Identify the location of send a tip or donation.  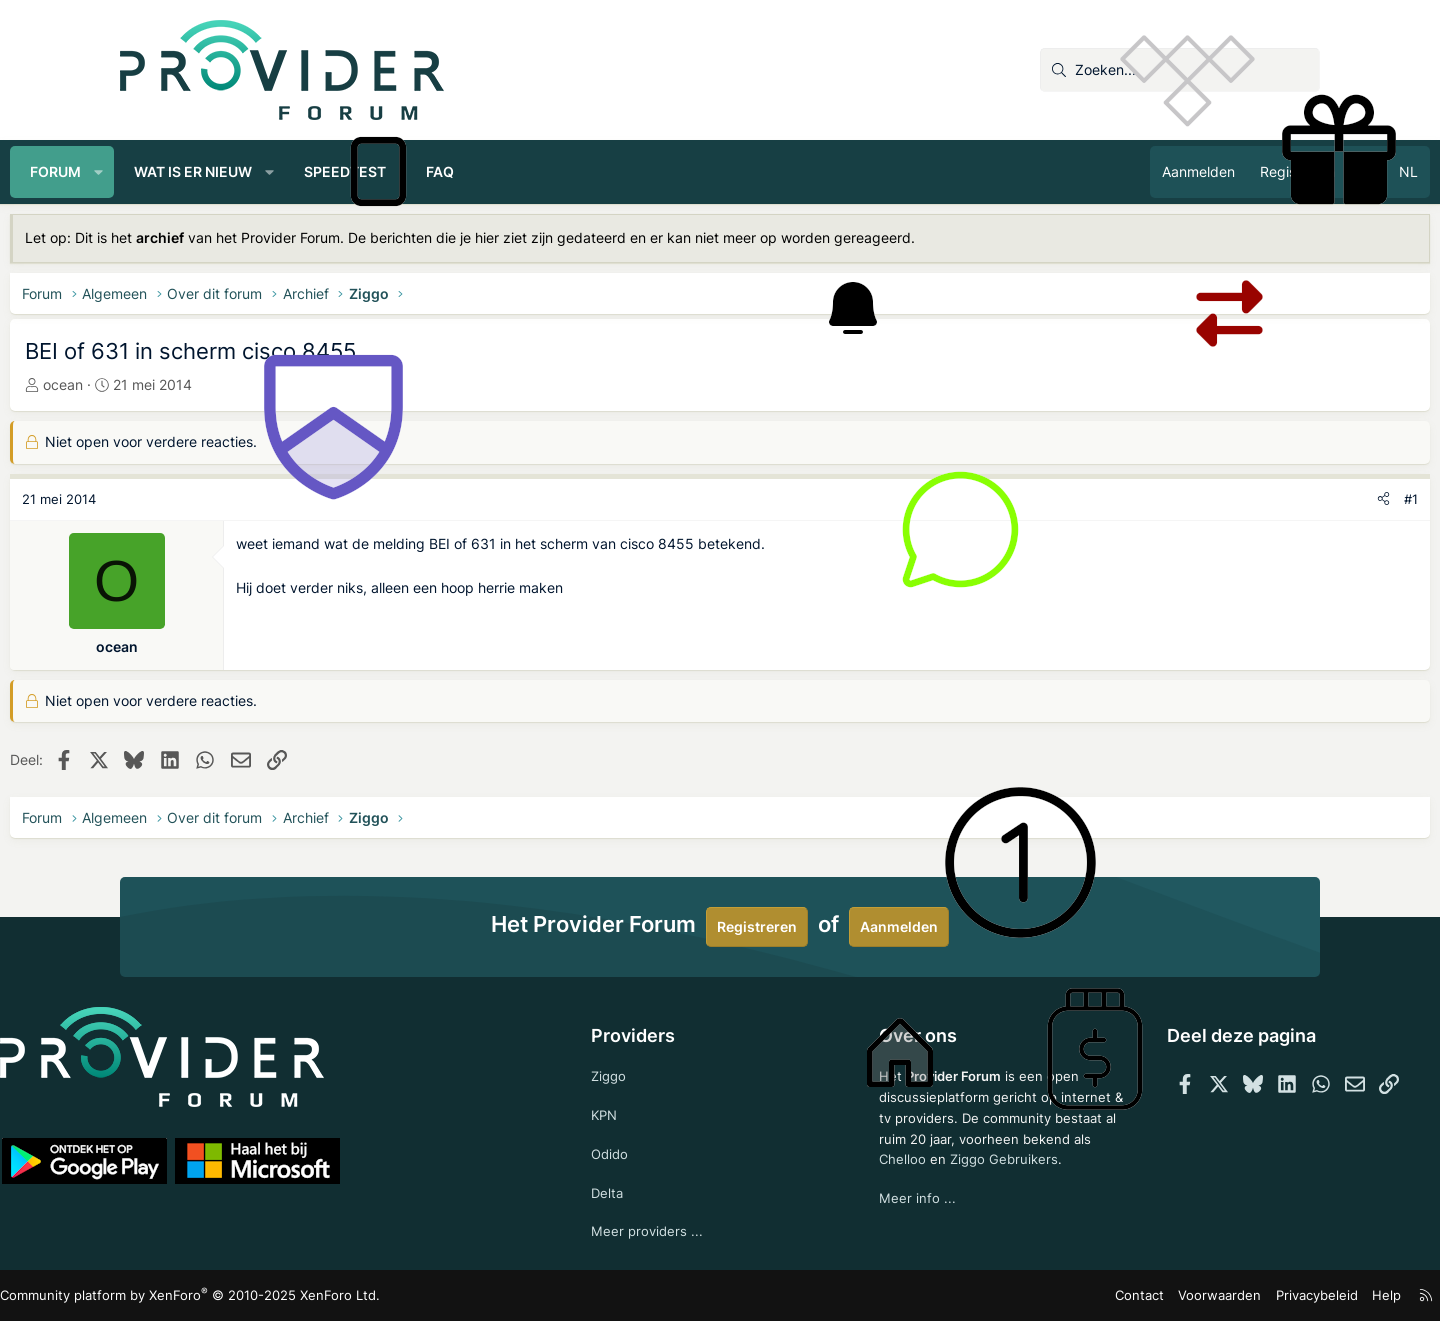
(1095, 1049).